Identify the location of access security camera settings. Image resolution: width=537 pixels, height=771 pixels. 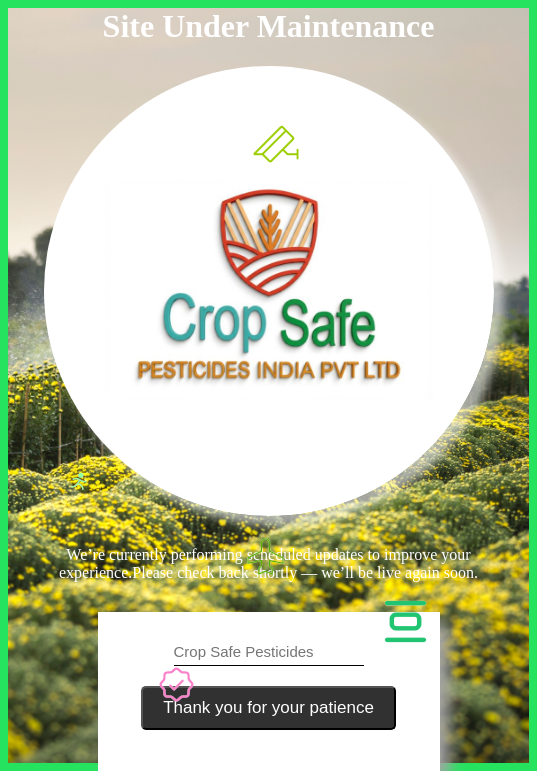
(276, 147).